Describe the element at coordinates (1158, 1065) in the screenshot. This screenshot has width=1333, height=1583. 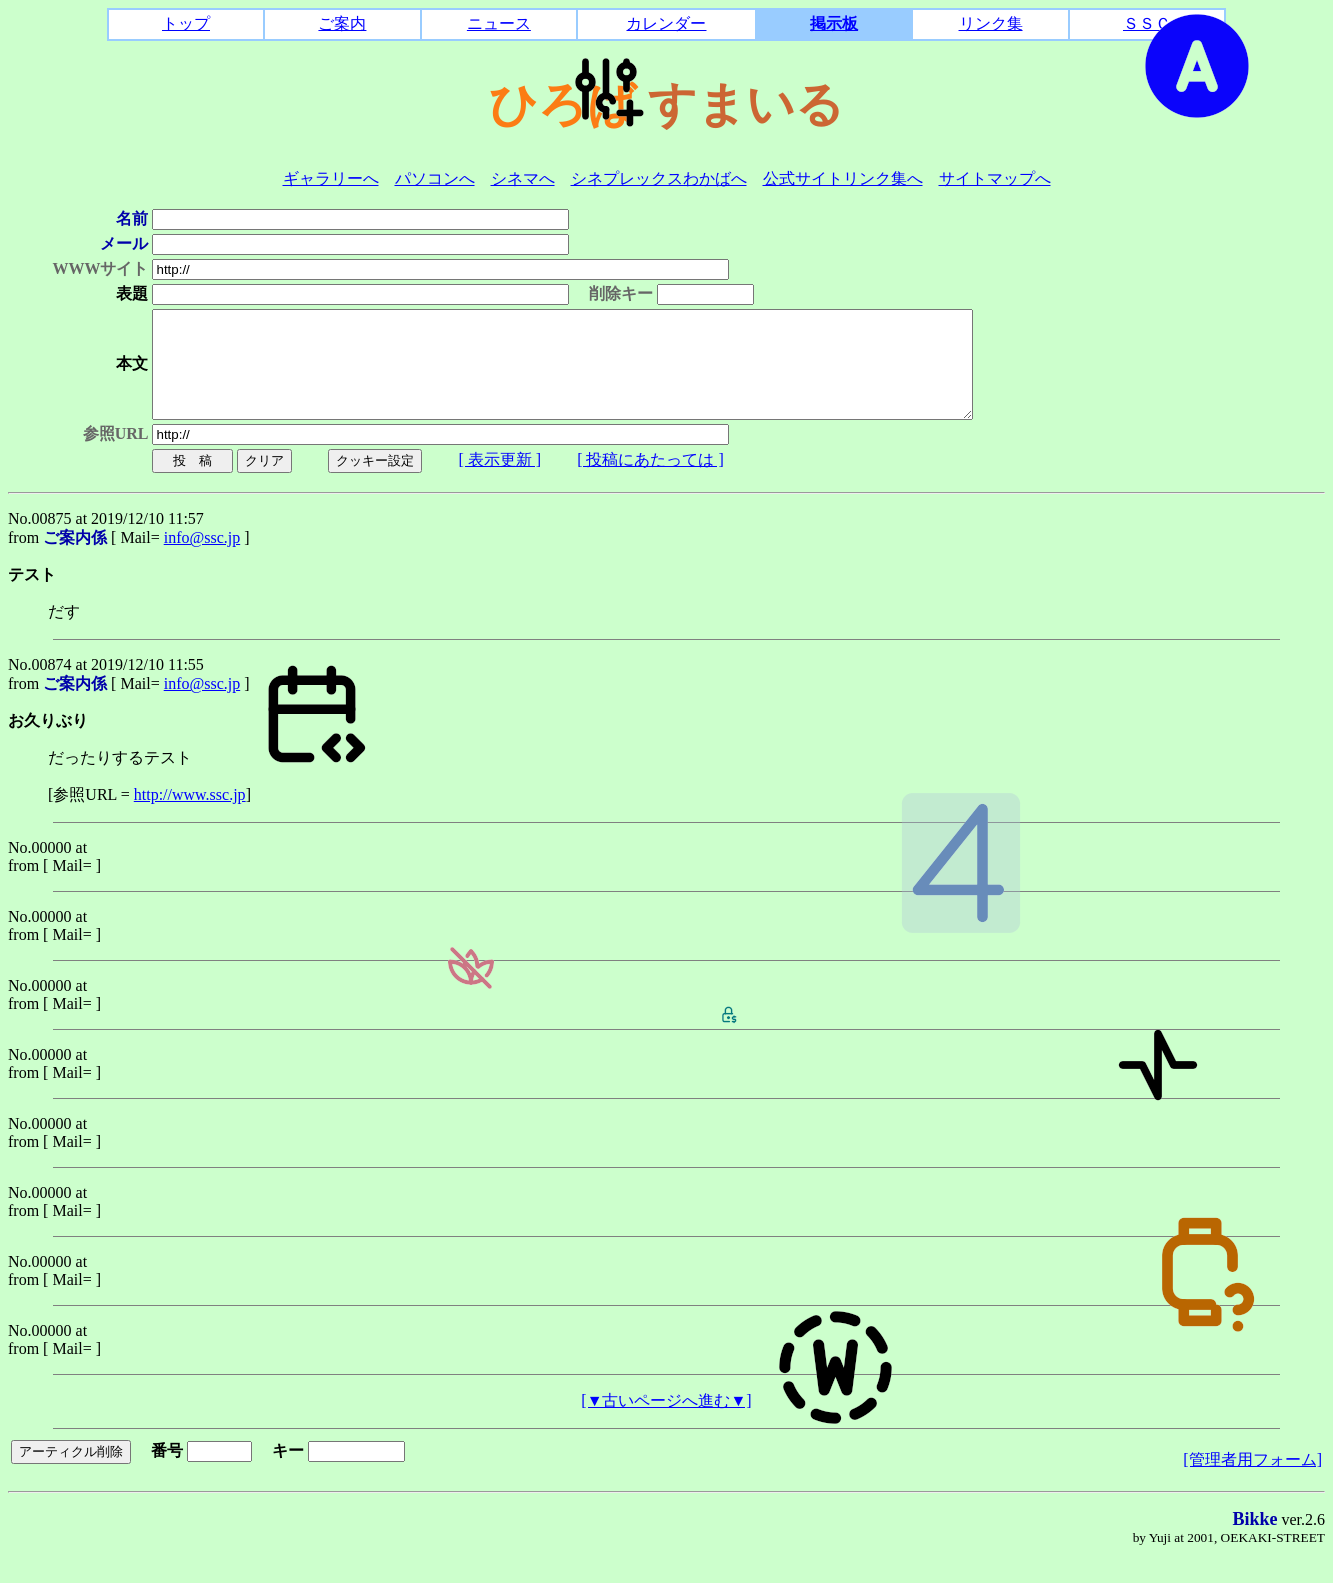
I see `adjust sawtooth wave settings in audio editor` at that location.